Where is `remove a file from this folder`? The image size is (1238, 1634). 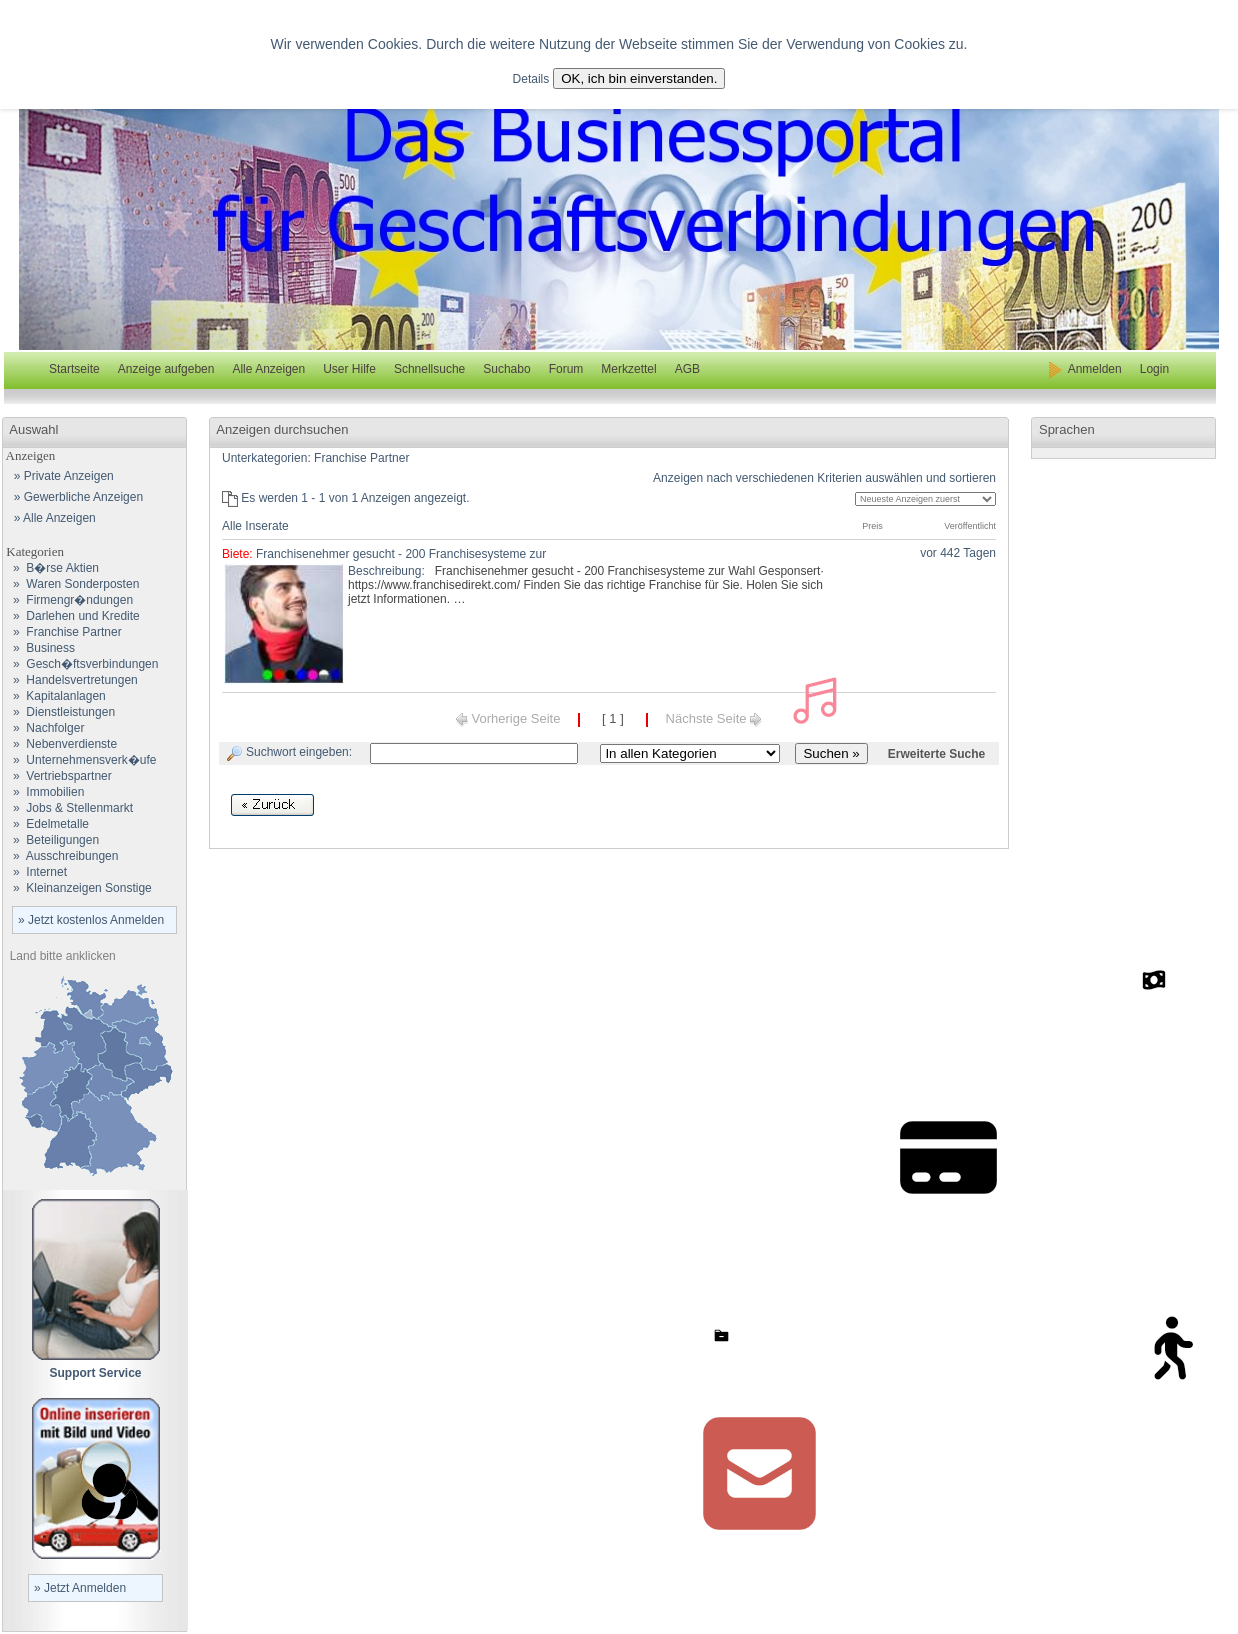
remove a file from this folder is located at coordinates (721, 1335).